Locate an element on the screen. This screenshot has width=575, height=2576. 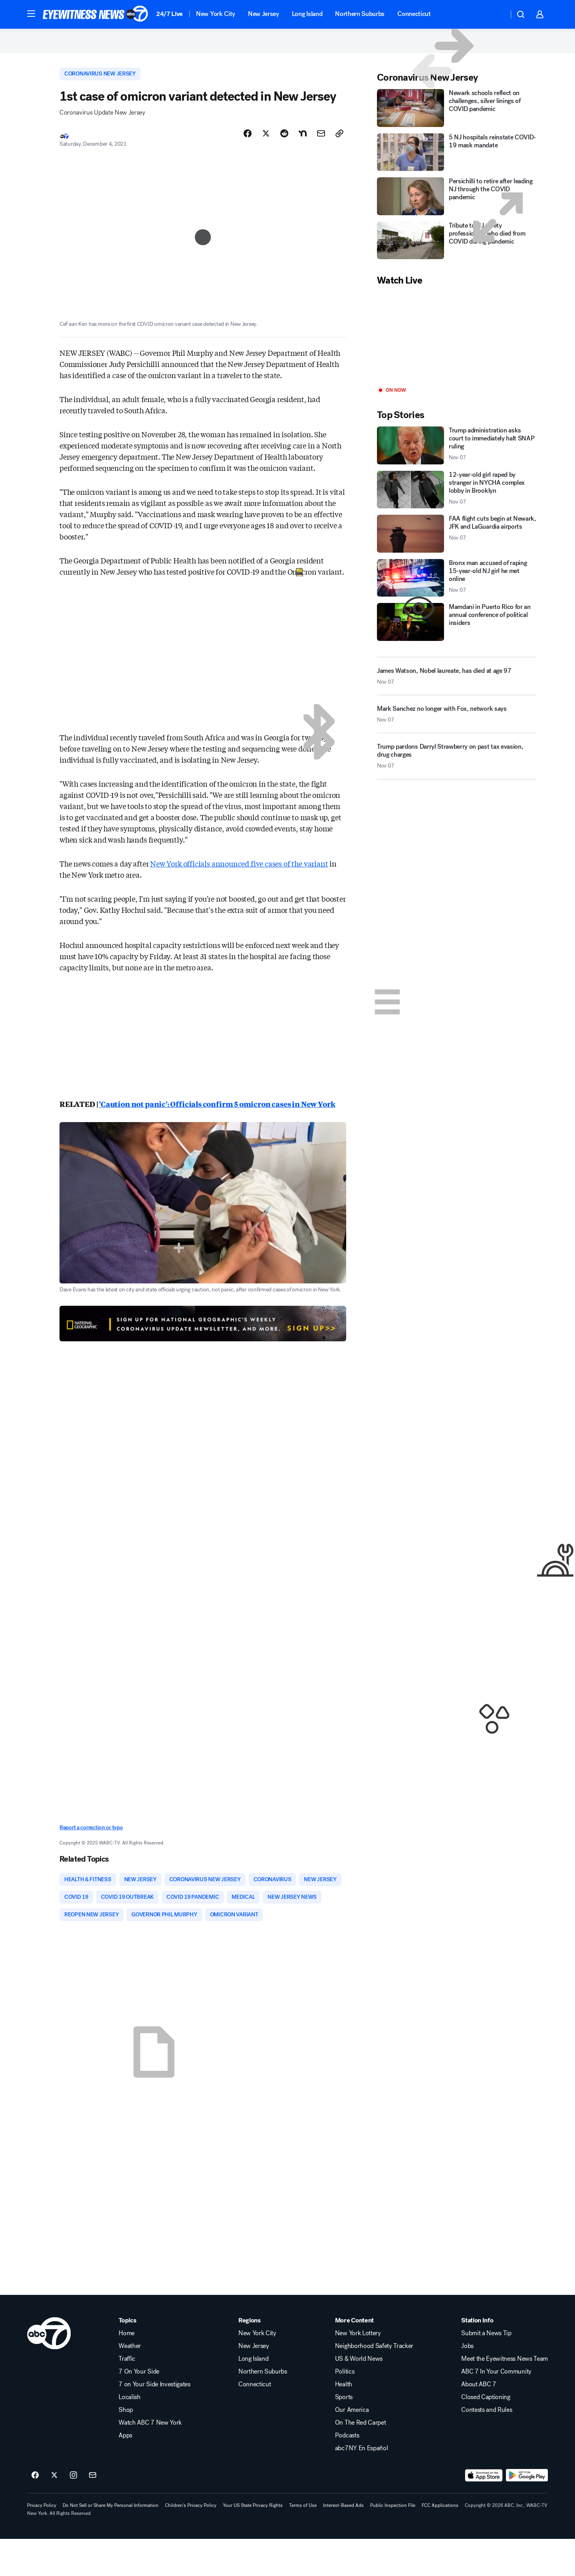
access engineering or developer tools is located at coordinates (555, 1561).